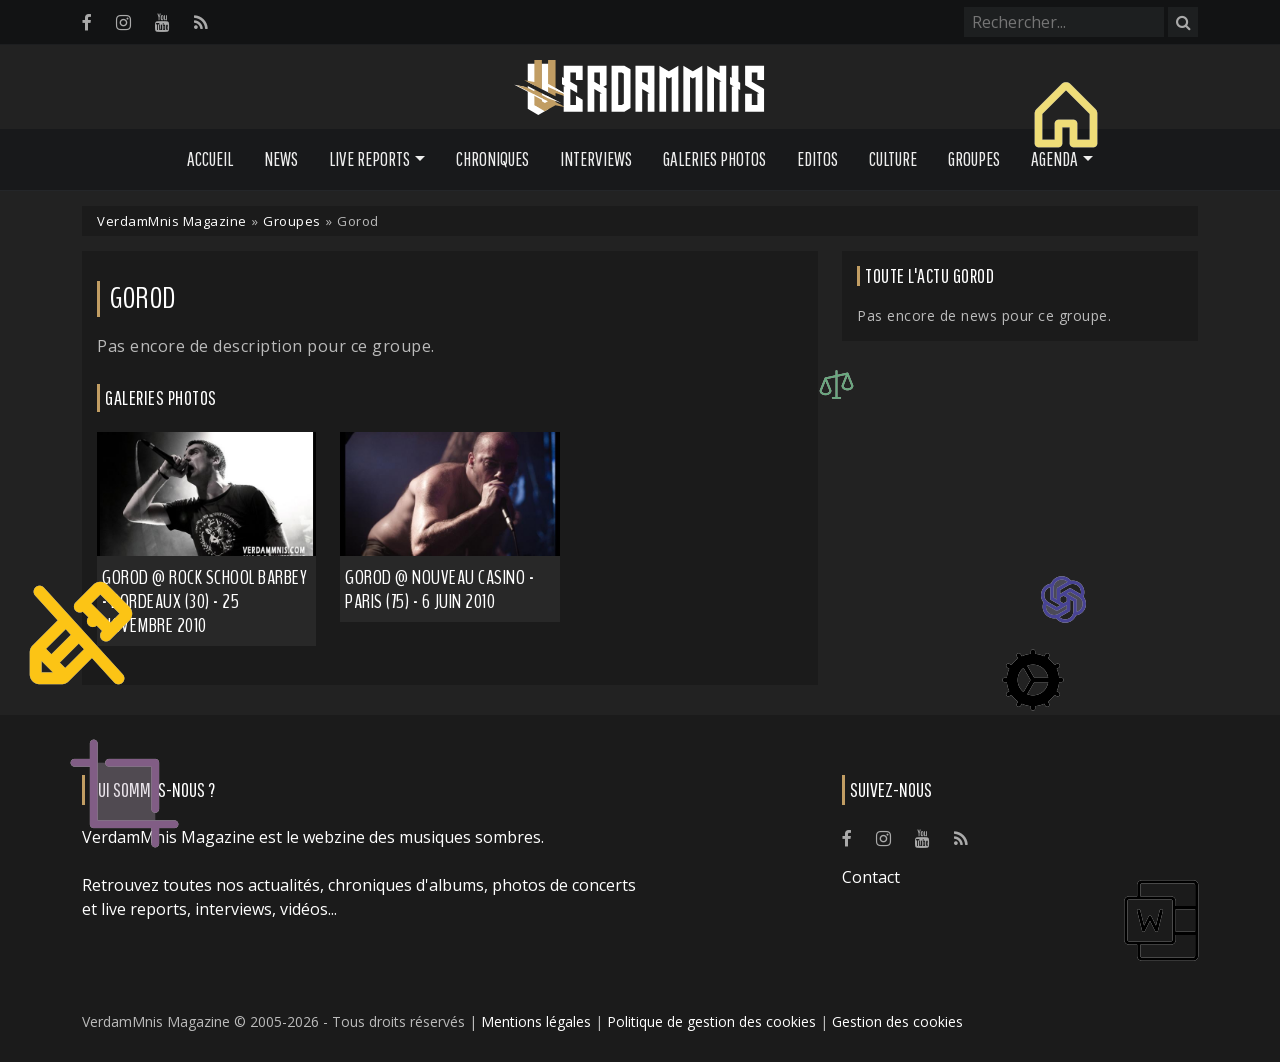  What do you see at coordinates (1164, 920) in the screenshot?
I see `open Microsoft Word` at bounding box center [1164, 920].